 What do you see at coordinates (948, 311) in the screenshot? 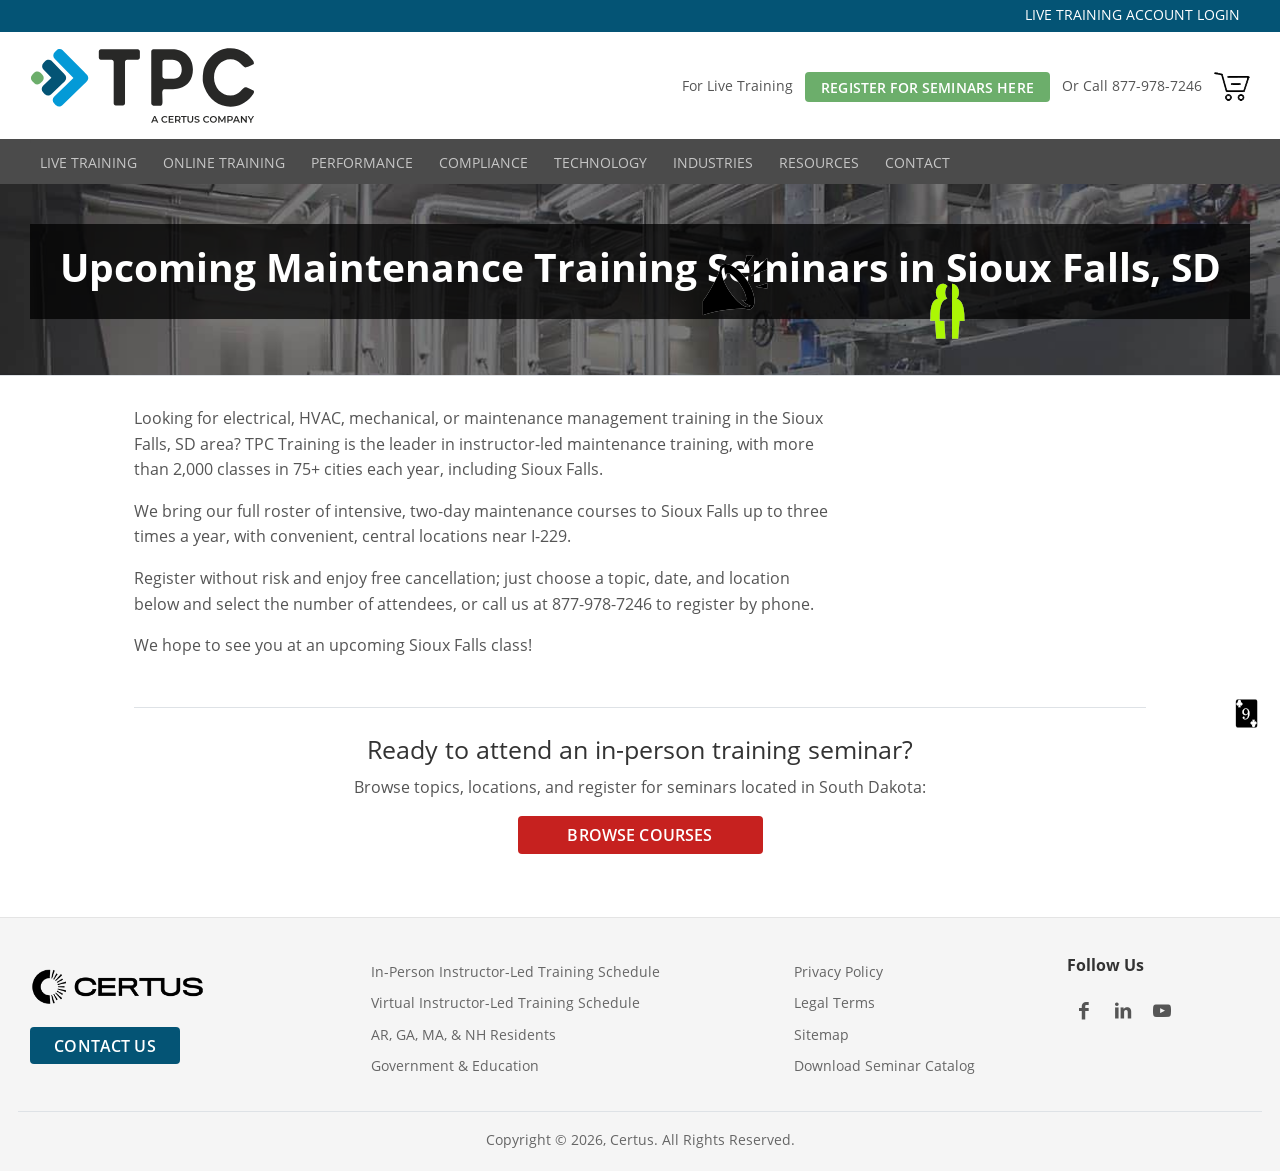
I see `summon a ghost companion` at bounding box center [948, 311].